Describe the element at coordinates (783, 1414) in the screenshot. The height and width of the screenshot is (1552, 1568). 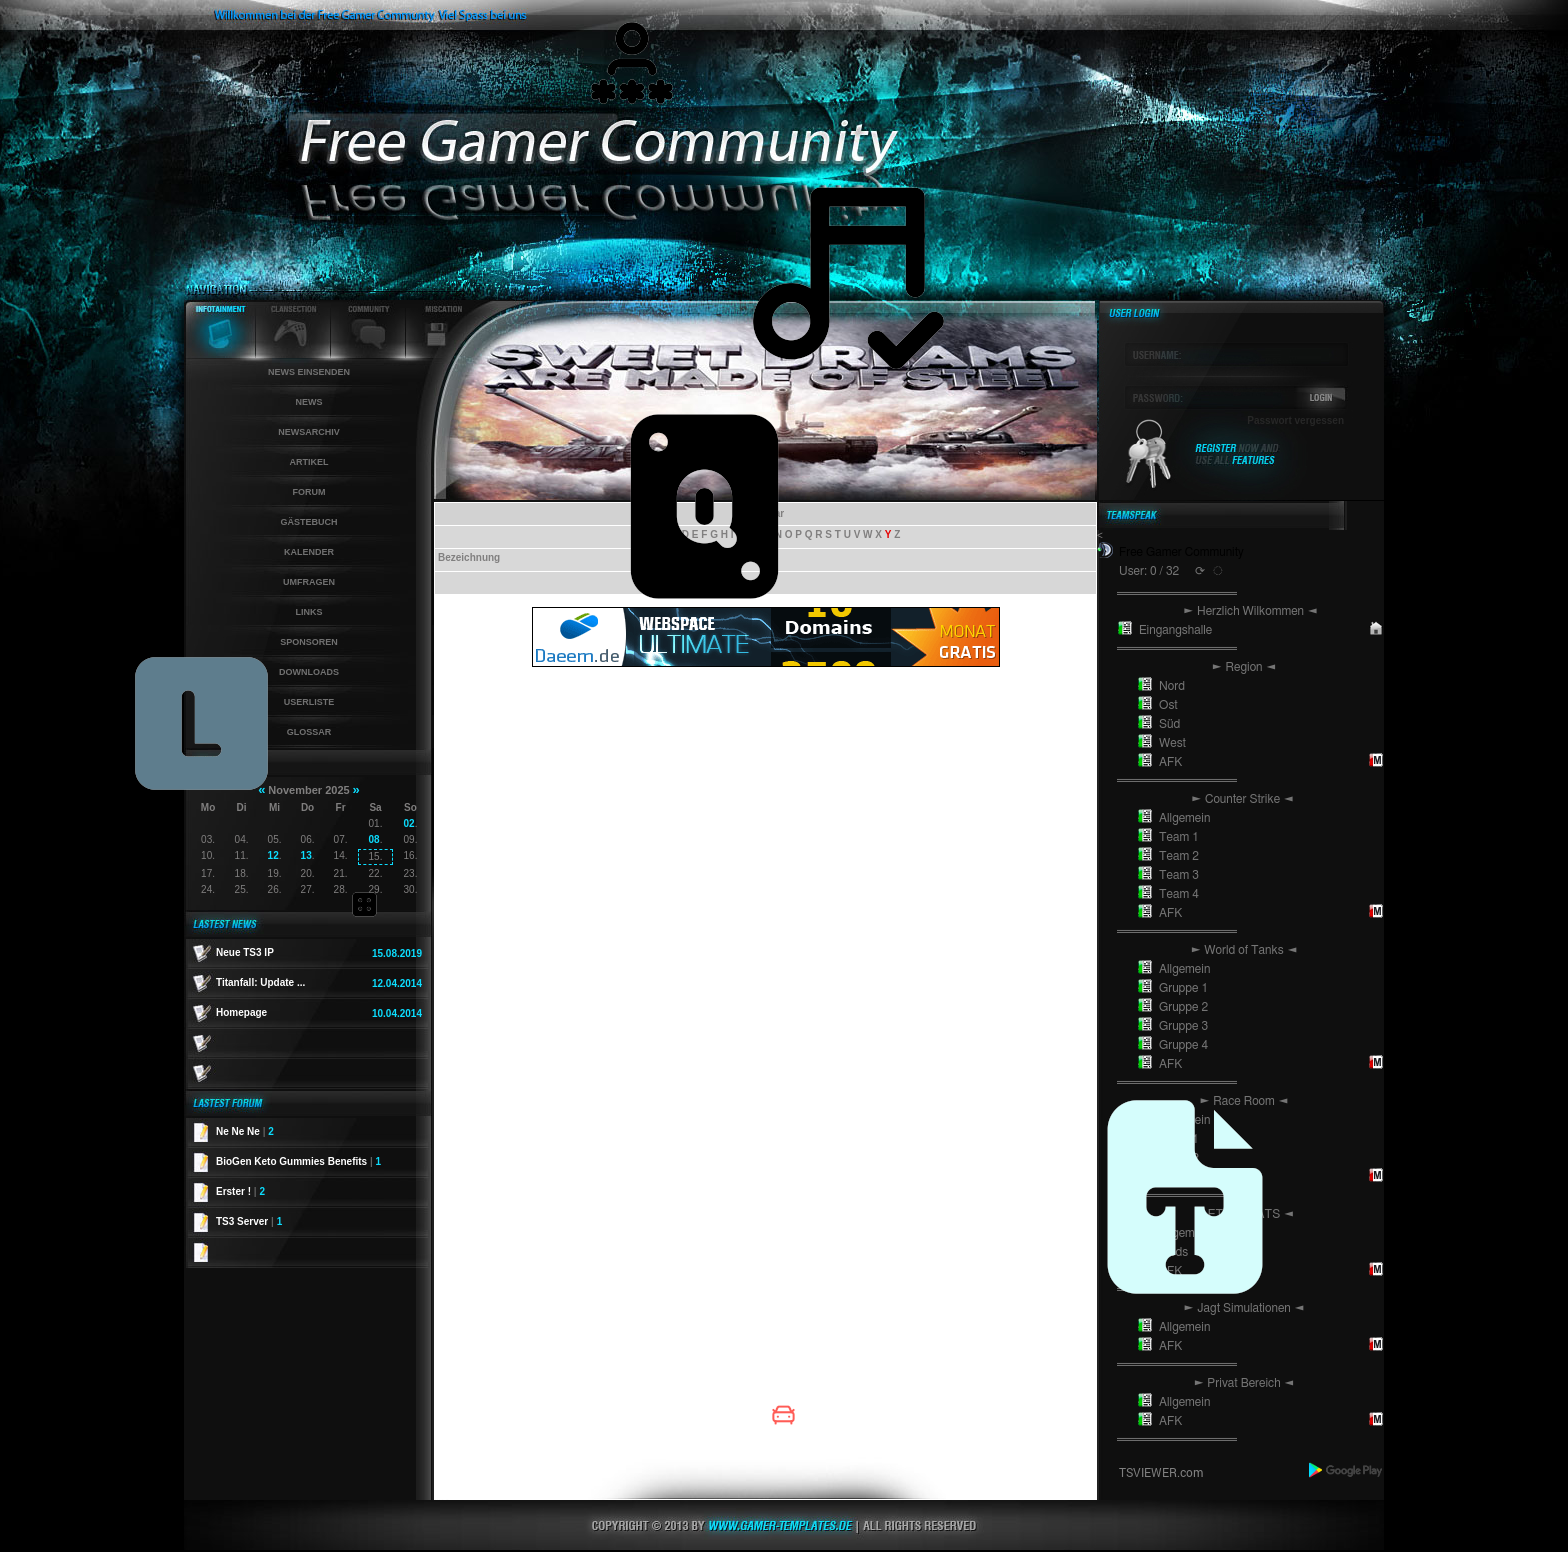
I see `access vehicle or car-related settings` at that location.